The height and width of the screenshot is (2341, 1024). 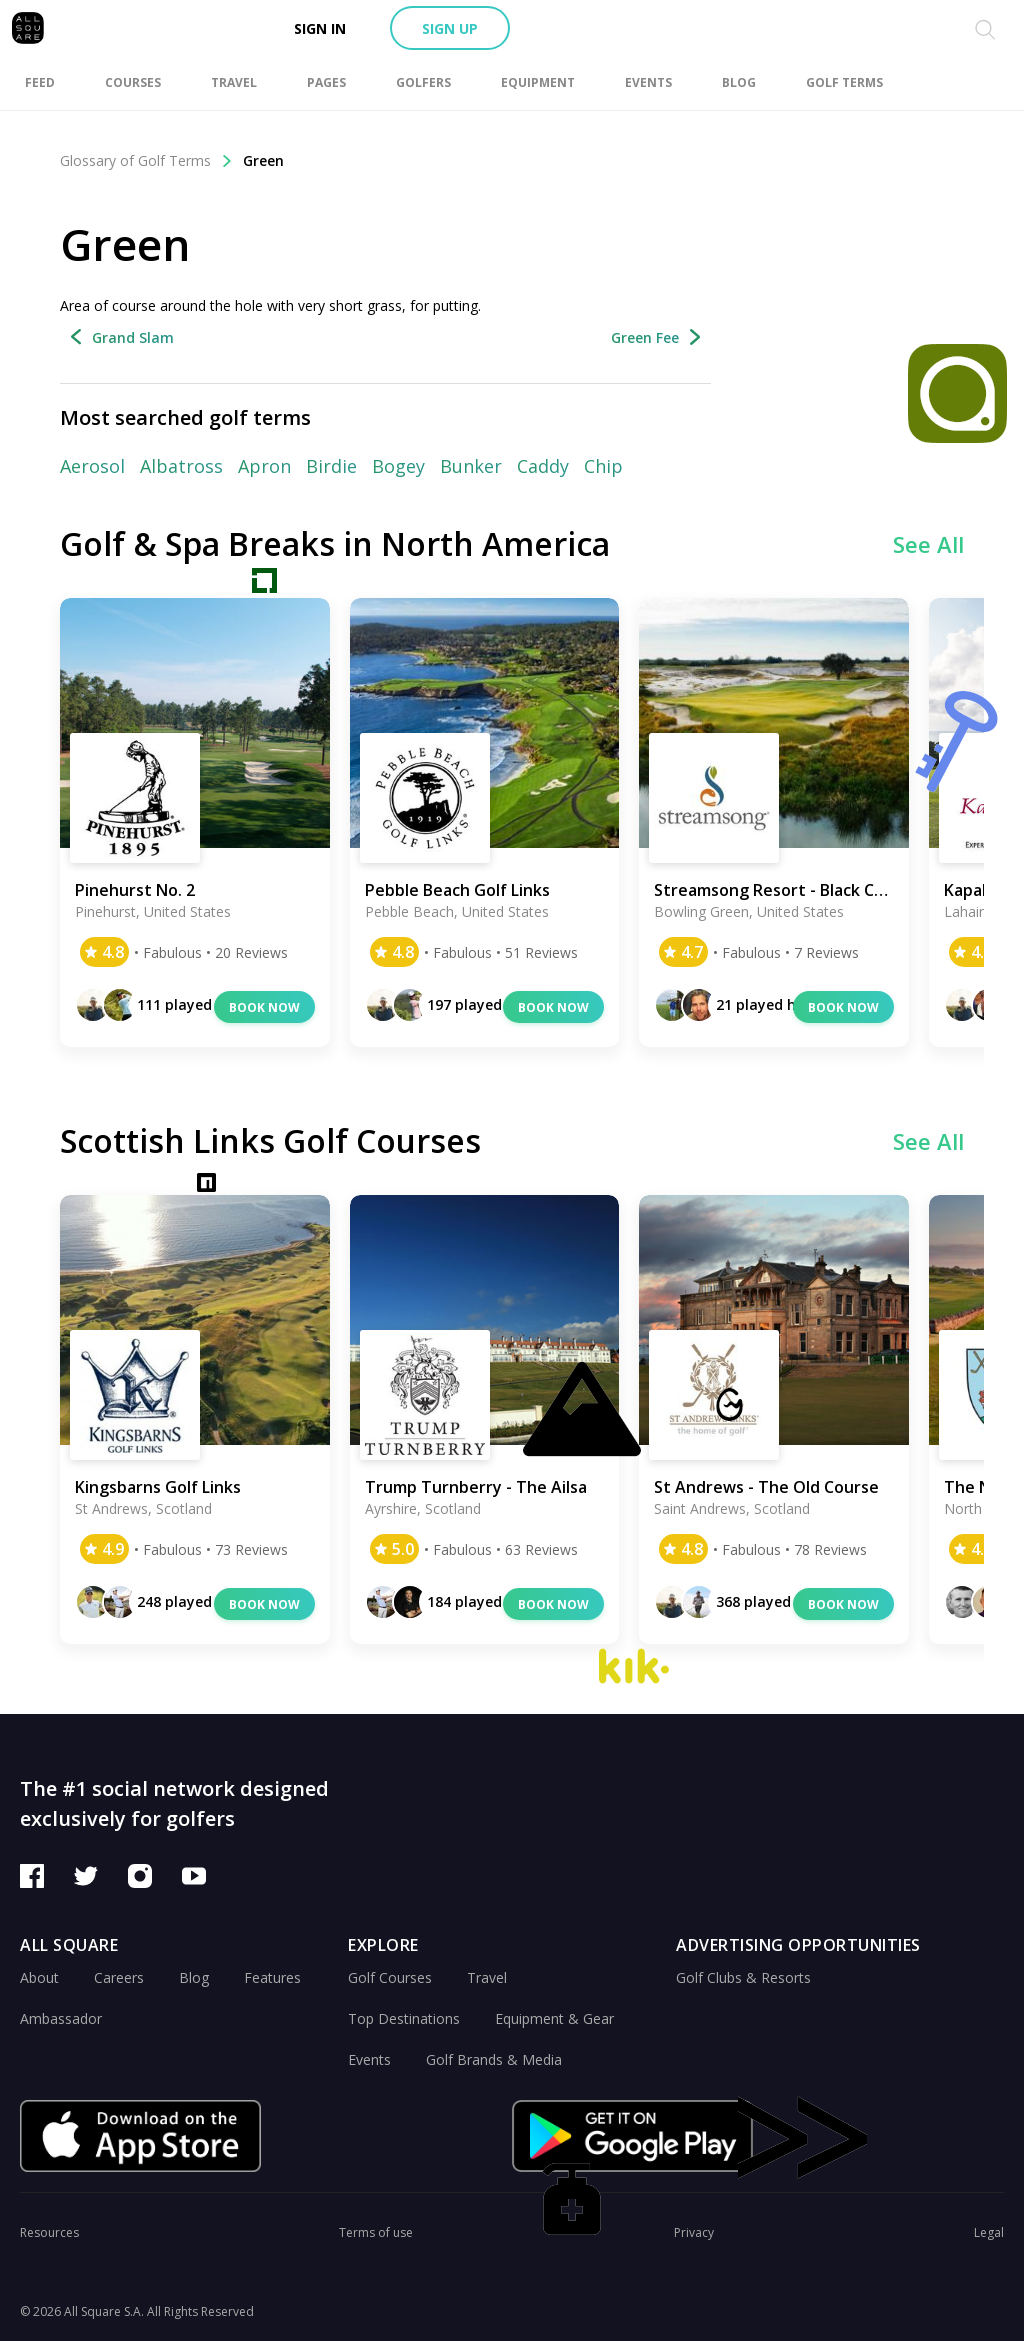 What do you see at coordinates (582, 1409) in the screenshot?
I see `snowpack javascript build tool logo` at bounding box center [582, 1409].